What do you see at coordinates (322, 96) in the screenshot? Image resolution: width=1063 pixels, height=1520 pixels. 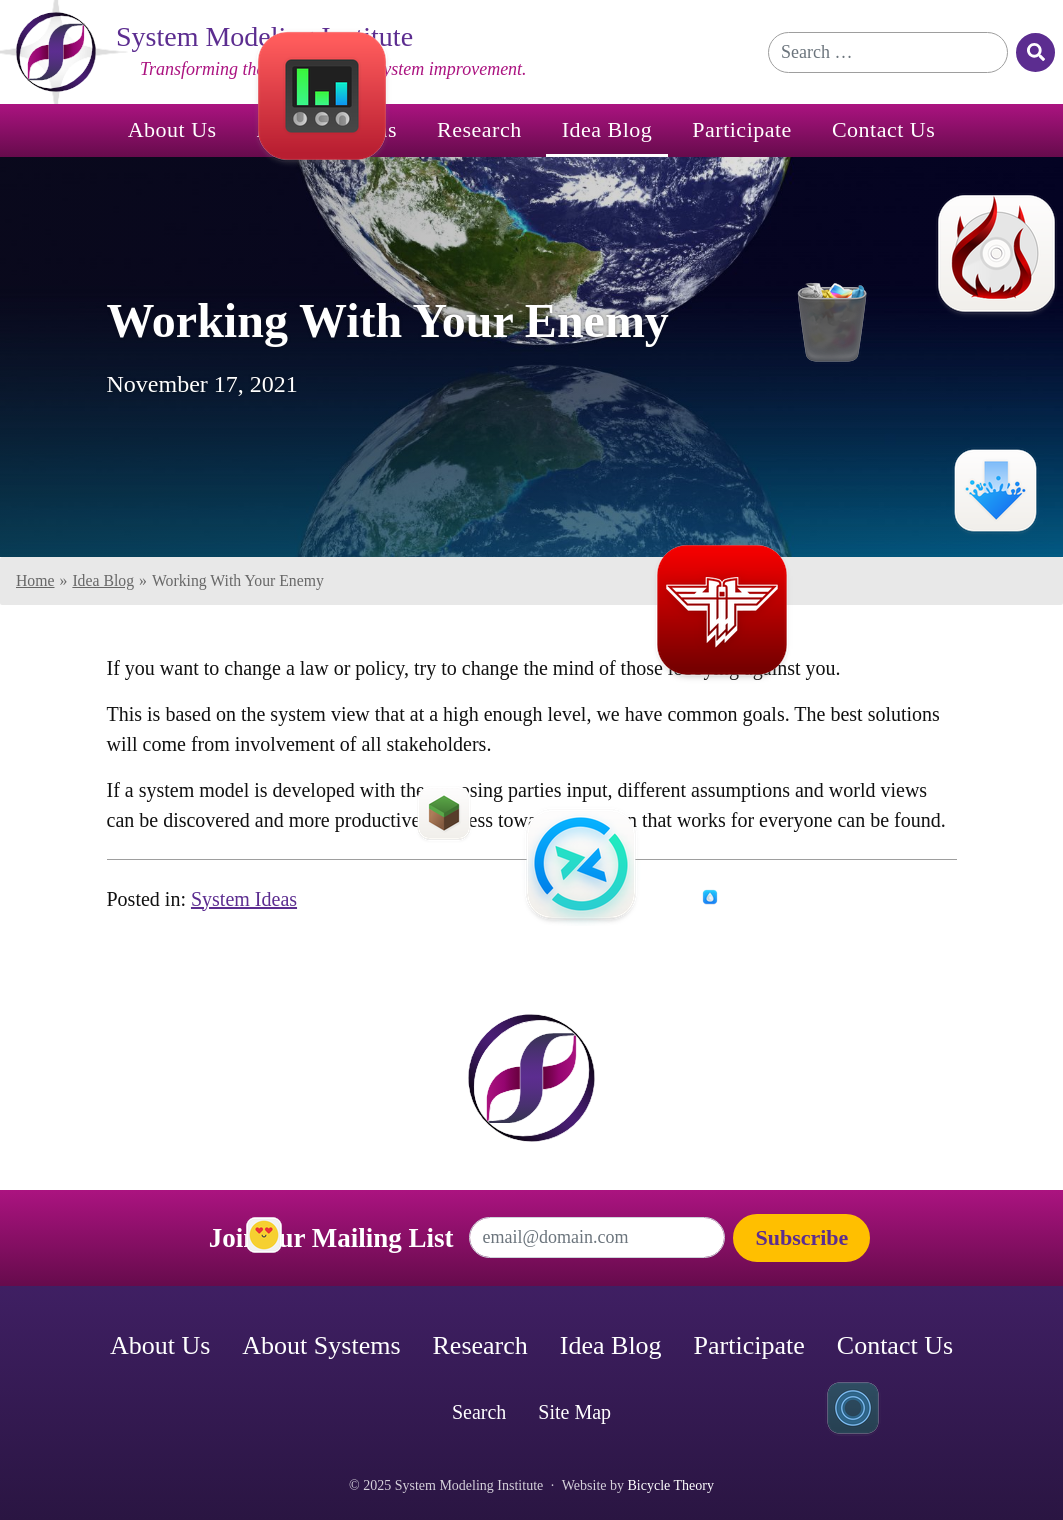 I see `open carla audio plugin host` at bounding box center [322, 96].